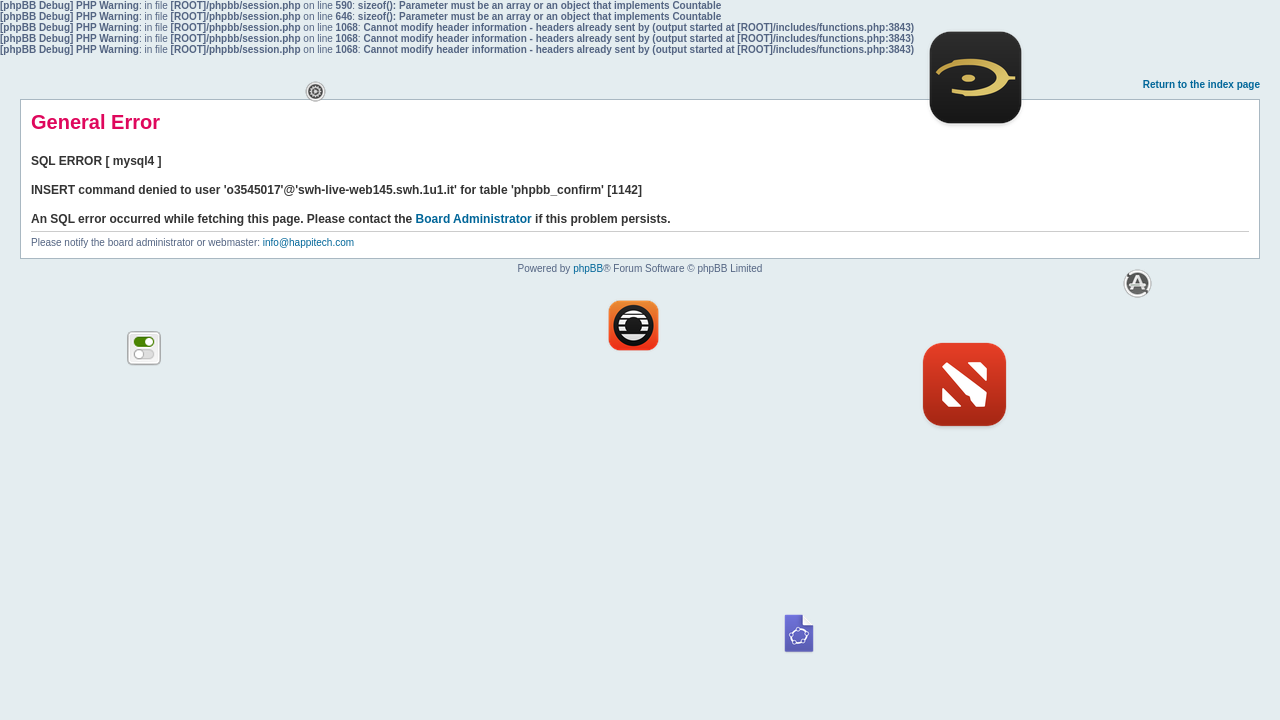  What do you see at coordinates (975, 77) in the screenshot?
I see `open the halo app` at bounding box center [975, 77].